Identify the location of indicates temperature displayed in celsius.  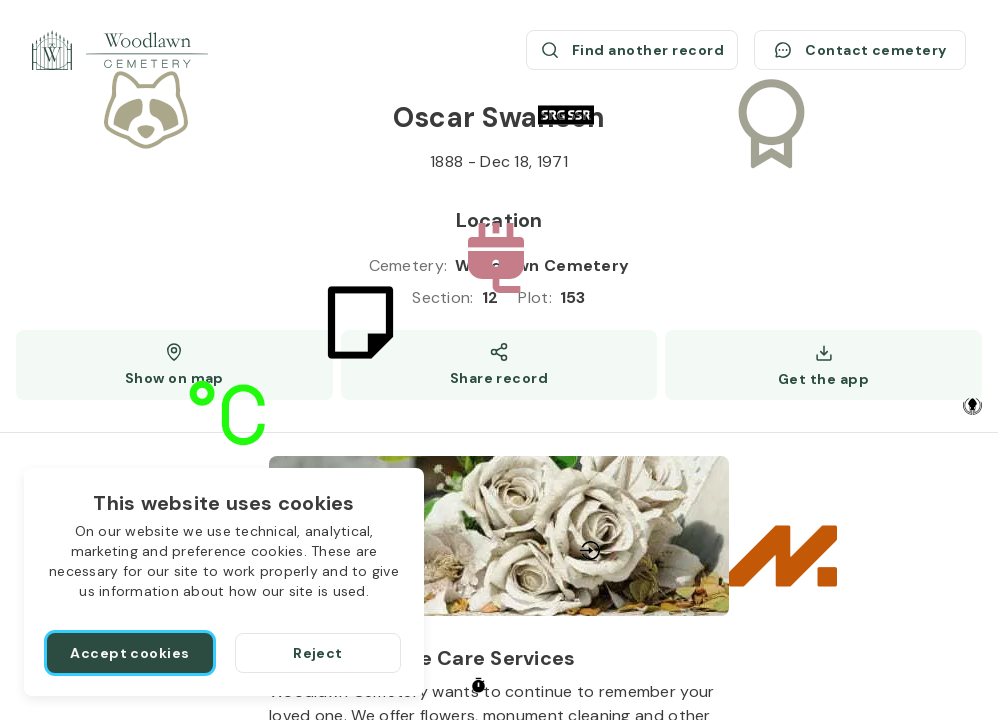
(229, 413).